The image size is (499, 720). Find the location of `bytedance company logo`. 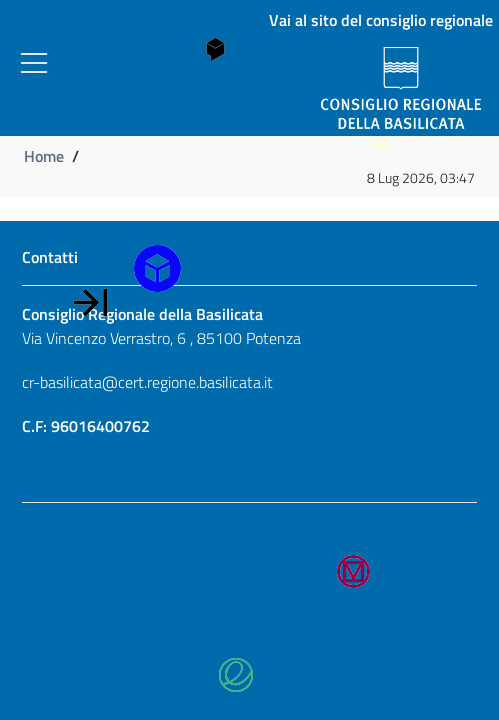

bytedance company logo is located at coordinates (379, 143).